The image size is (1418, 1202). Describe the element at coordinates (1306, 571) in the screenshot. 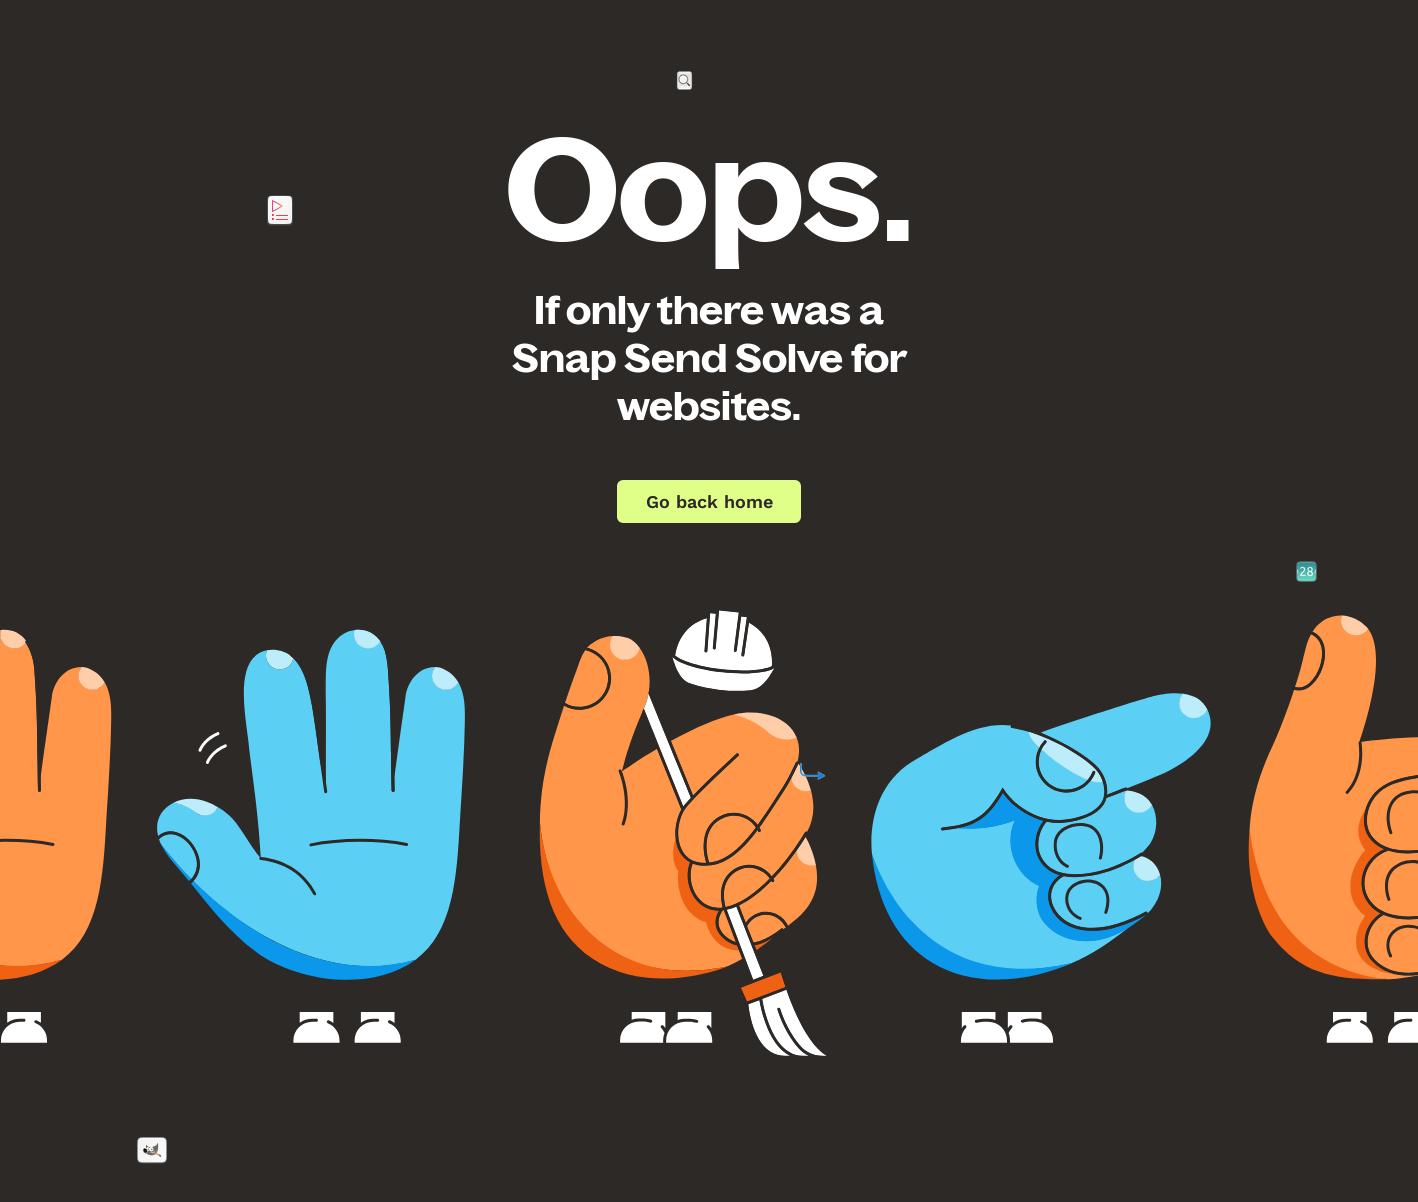

I see `open the calendar app` at that location.